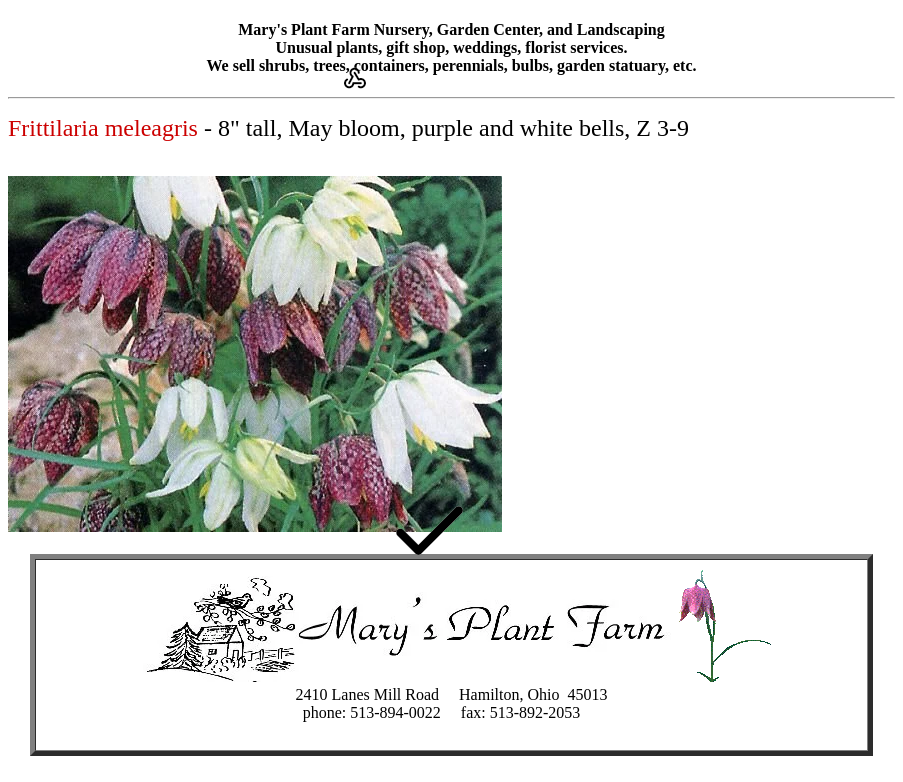  Describe the element at coordinates (355, 78) in the screenshot. I see `configure webhook integrations` at that location.